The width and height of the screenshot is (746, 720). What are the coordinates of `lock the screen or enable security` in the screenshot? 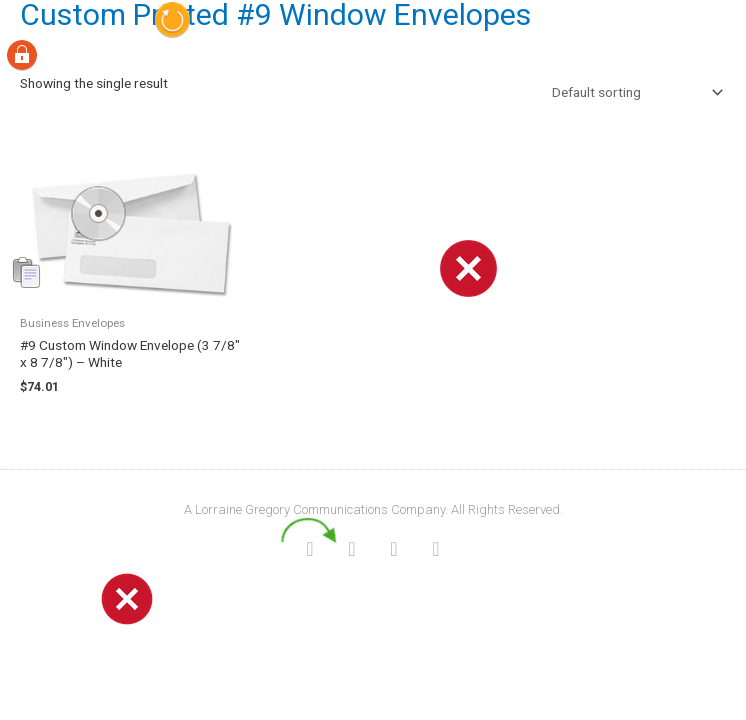 It's located at (22, 55).